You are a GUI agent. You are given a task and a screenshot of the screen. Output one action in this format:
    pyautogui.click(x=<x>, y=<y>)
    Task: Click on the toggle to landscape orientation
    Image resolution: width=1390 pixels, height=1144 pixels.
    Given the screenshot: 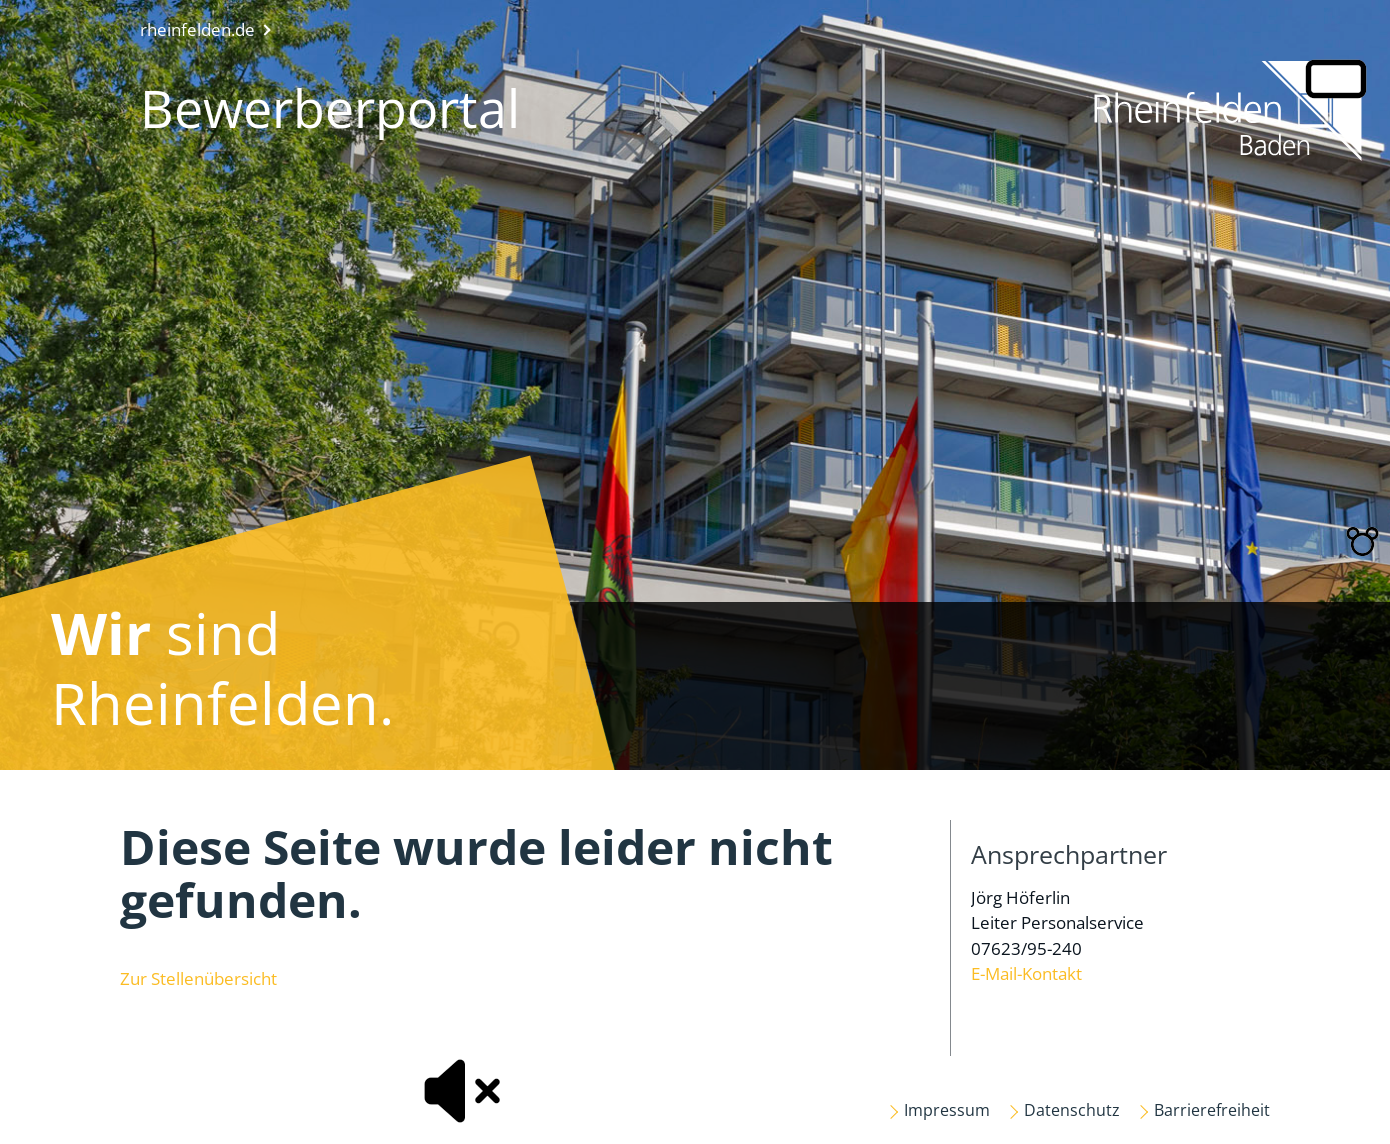 What is the action you would take?
    pyautogui.click(x=1336, y=79)
    